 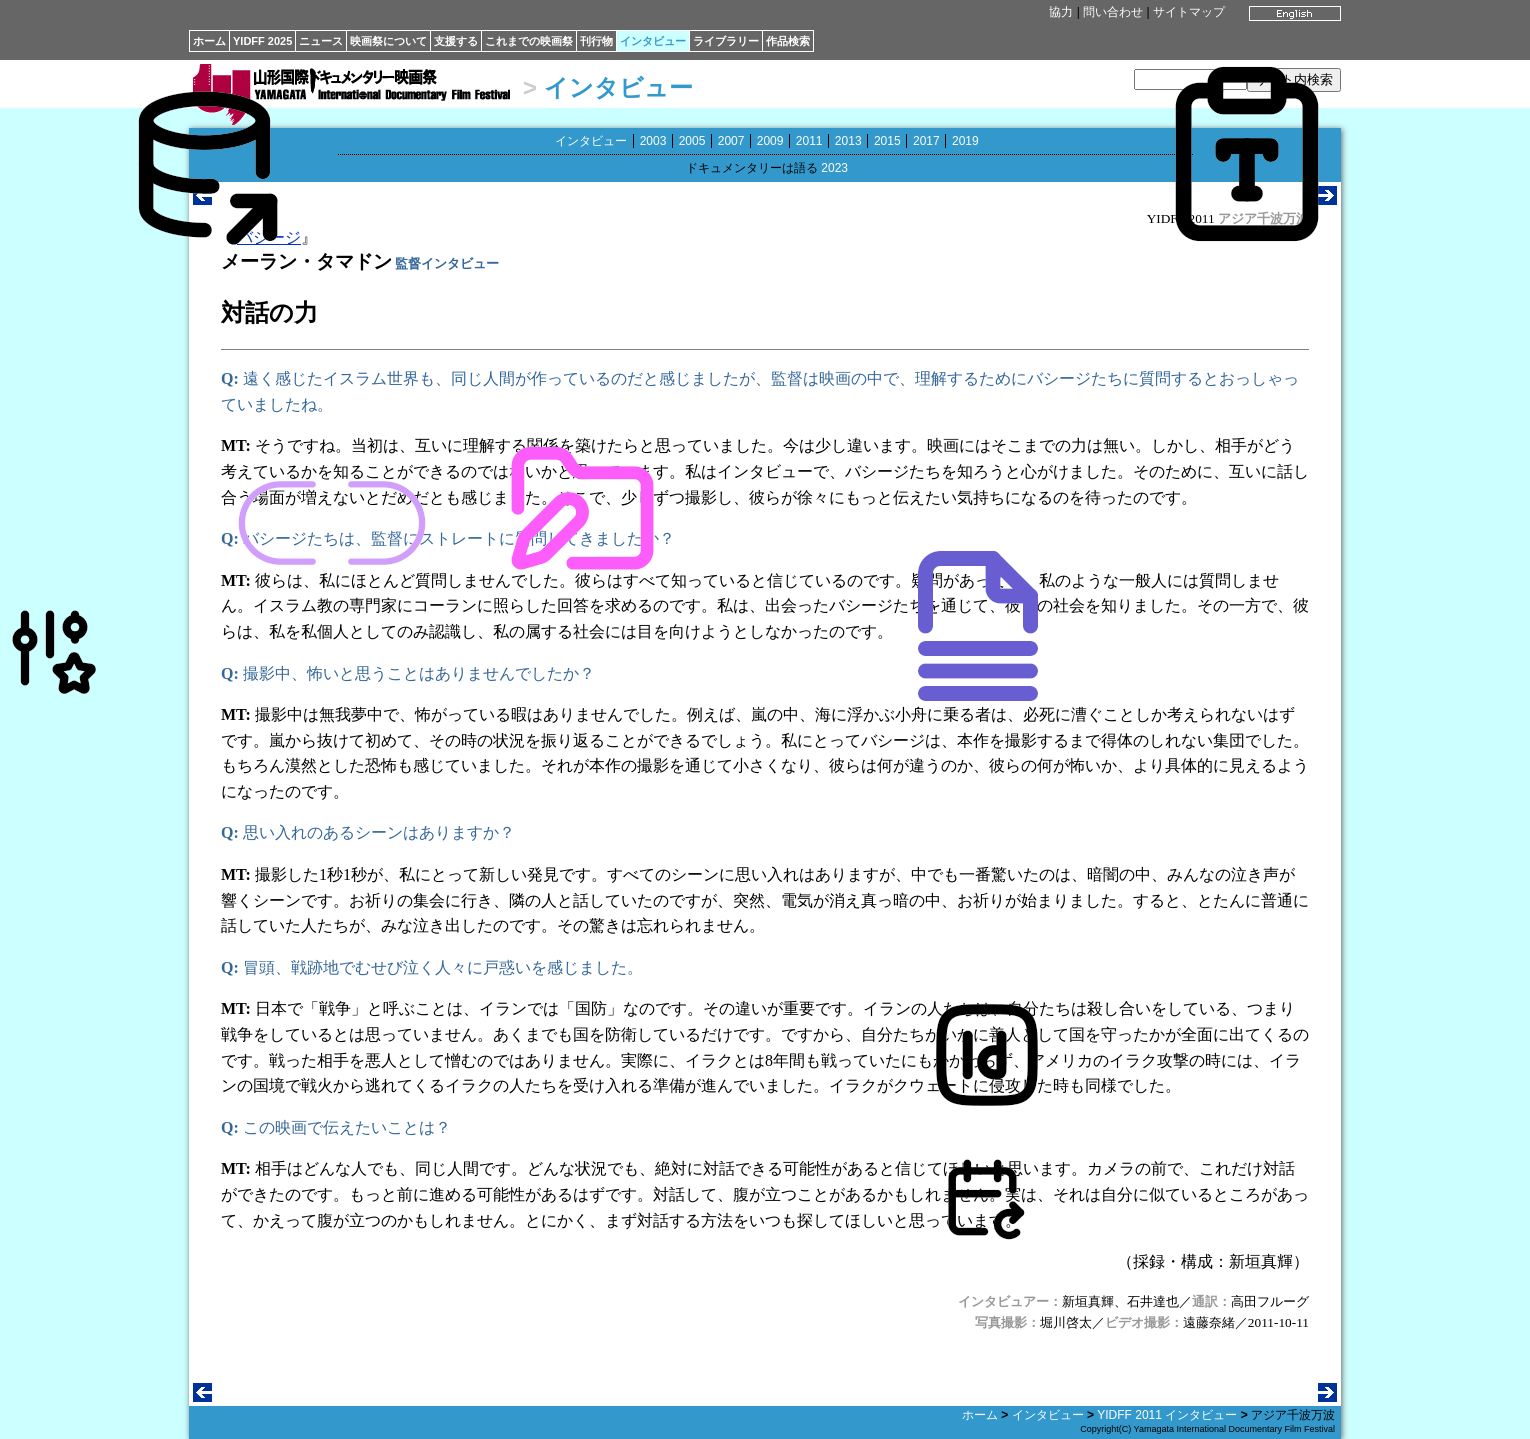 I want to click on paste as plain text, so click(x=1247, y=154).